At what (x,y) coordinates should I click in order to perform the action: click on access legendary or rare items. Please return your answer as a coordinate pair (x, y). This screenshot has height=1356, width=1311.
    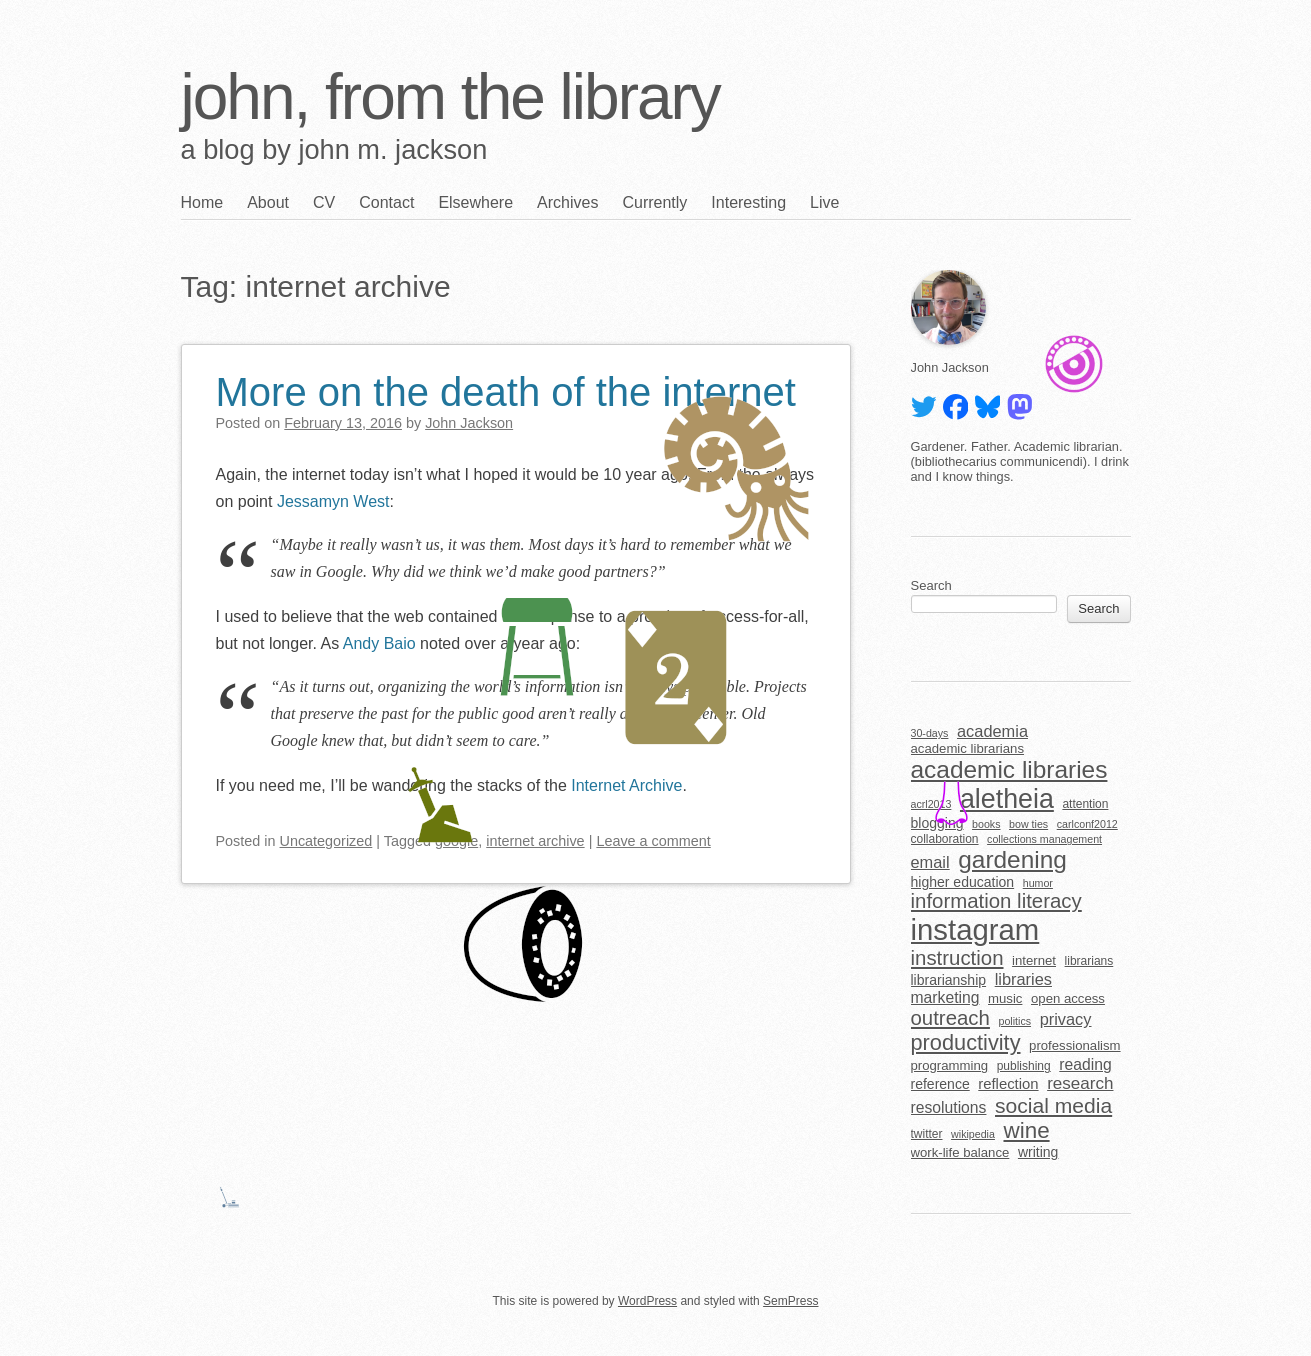
    Looking at the image, I should click on (438, 804).